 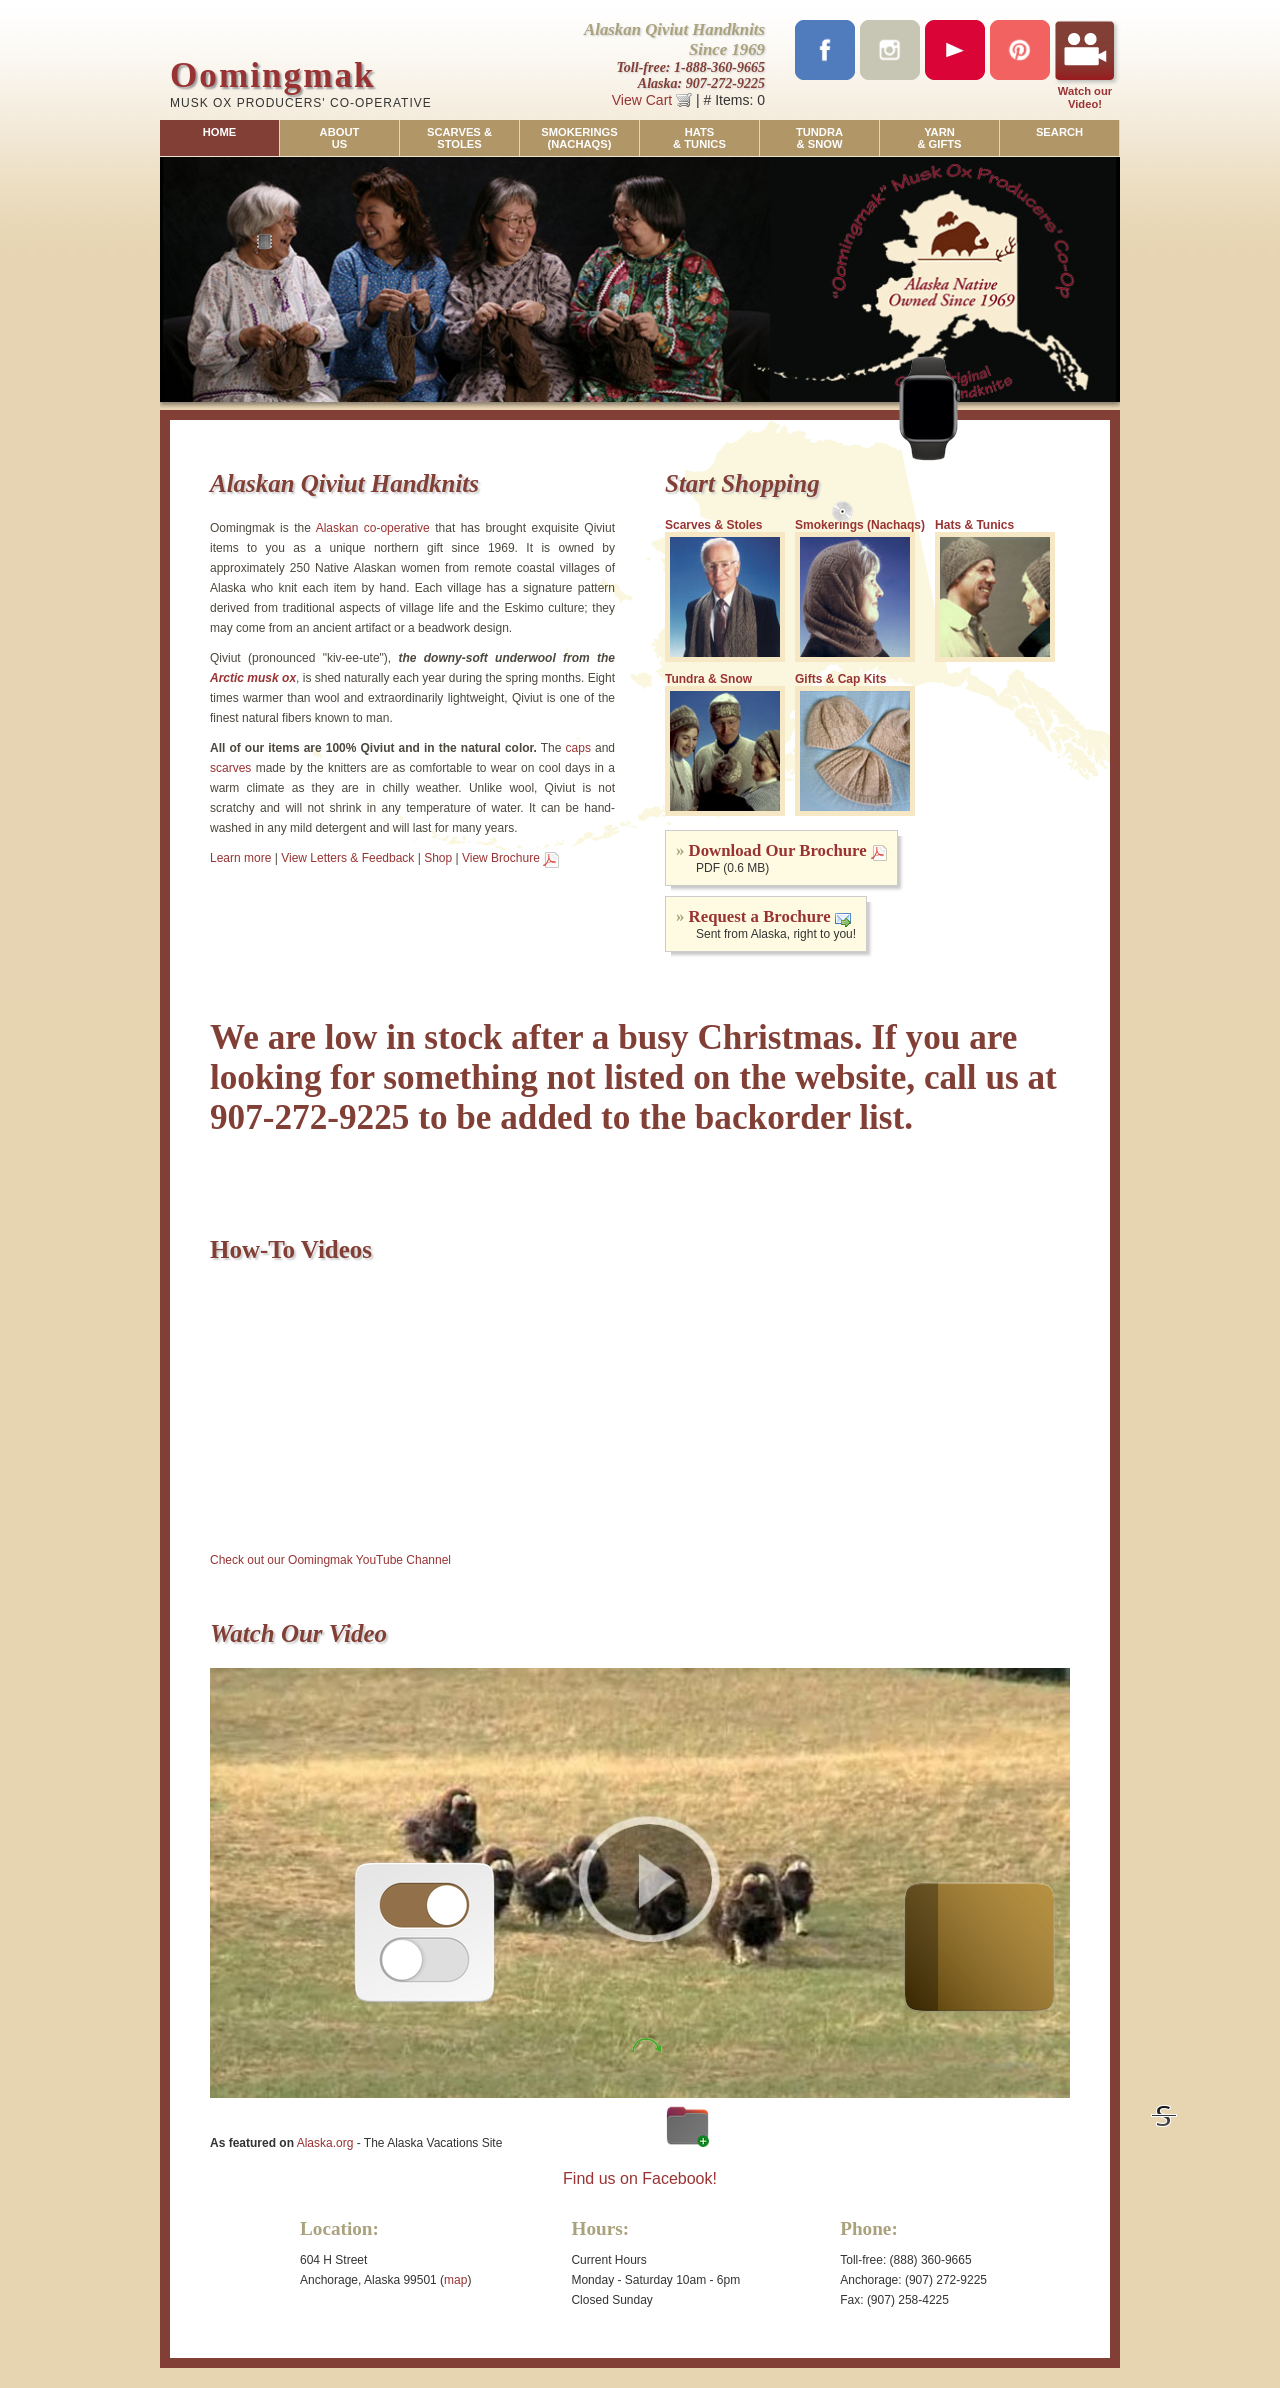 What do you see at coordinates (1164, 2116) in the screenshot?
I see `apply strikethrough formatting to selected text` at bounding box center [1164, 2116].